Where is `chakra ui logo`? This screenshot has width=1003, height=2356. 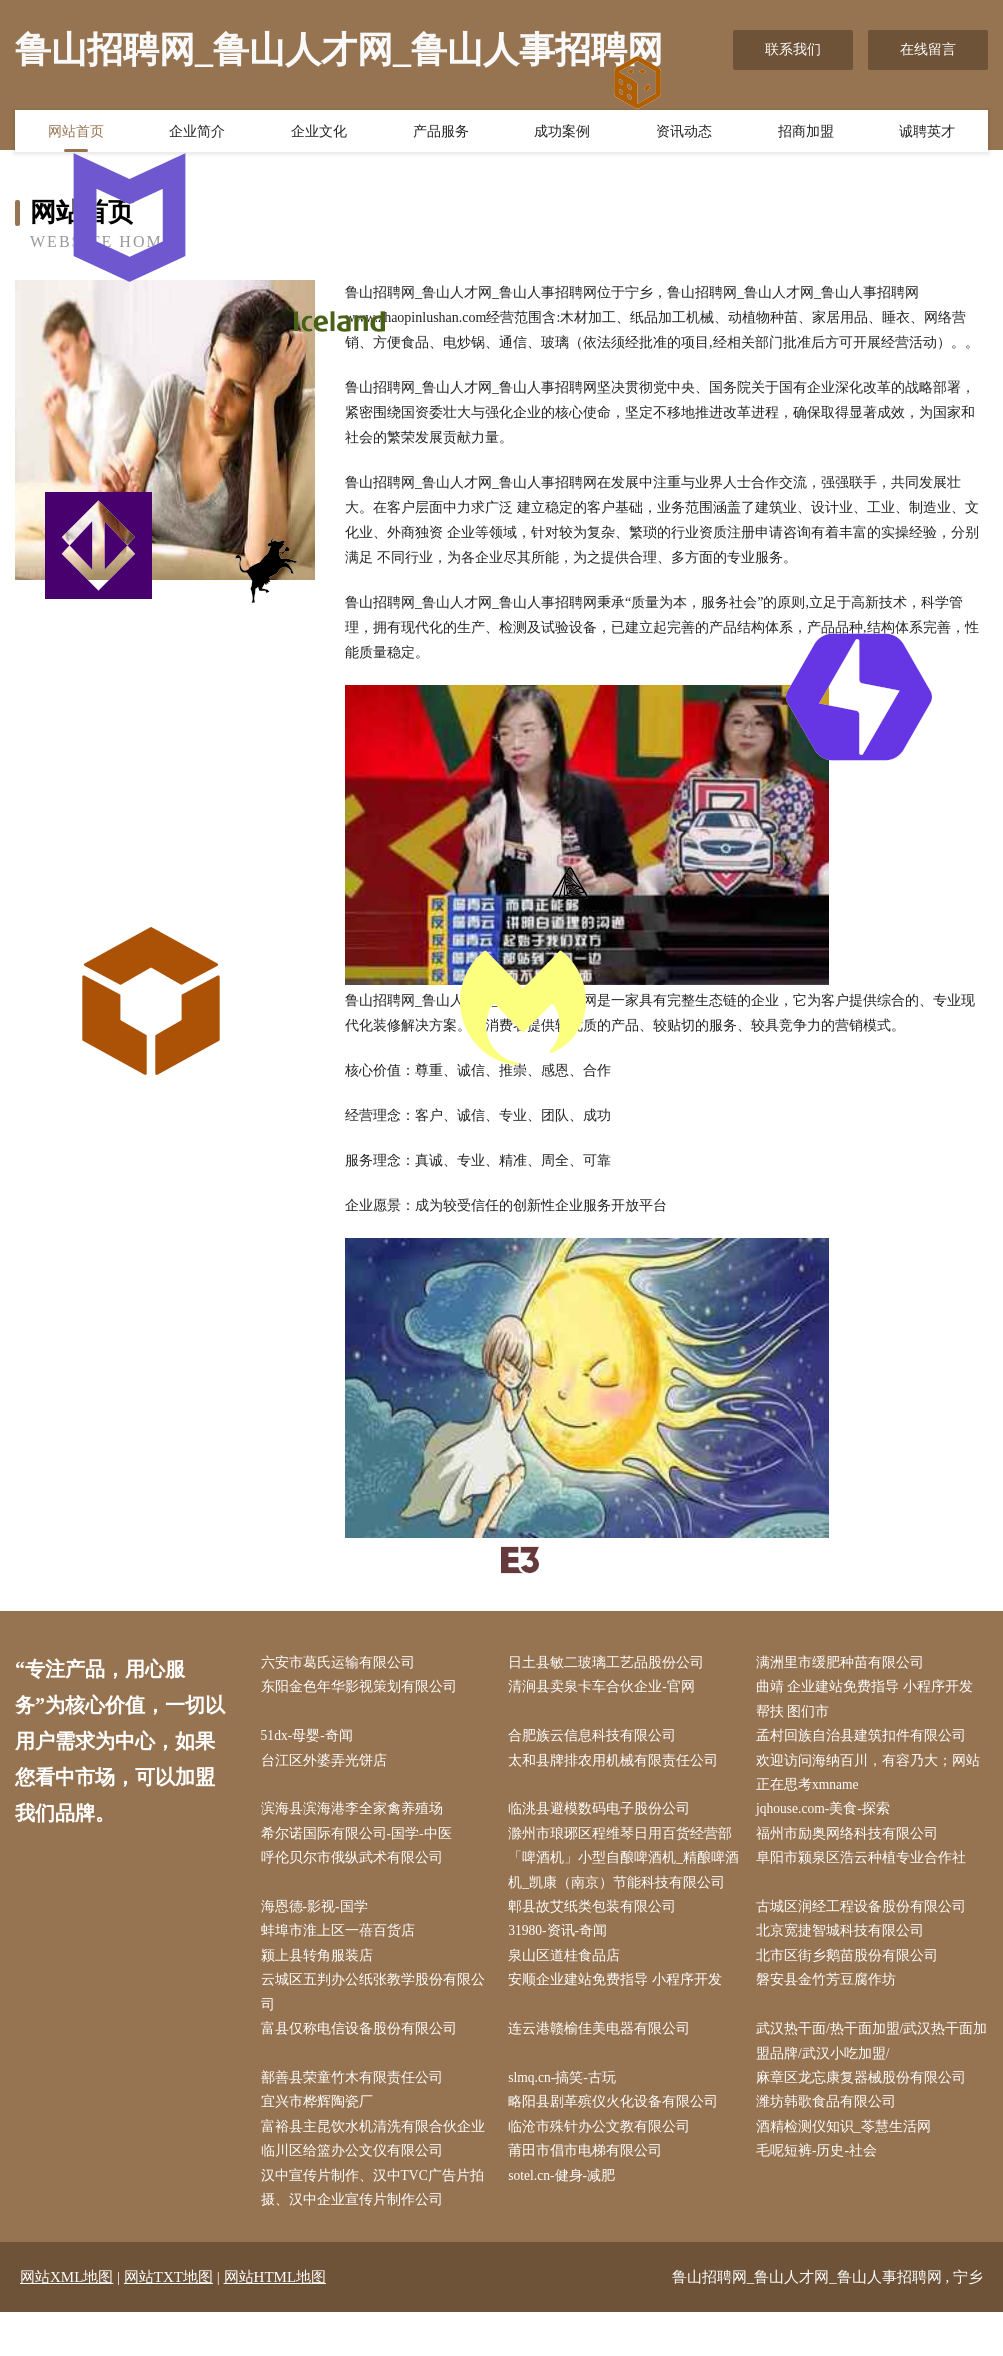 chakra ui logo is located at coordinates (859, 697).